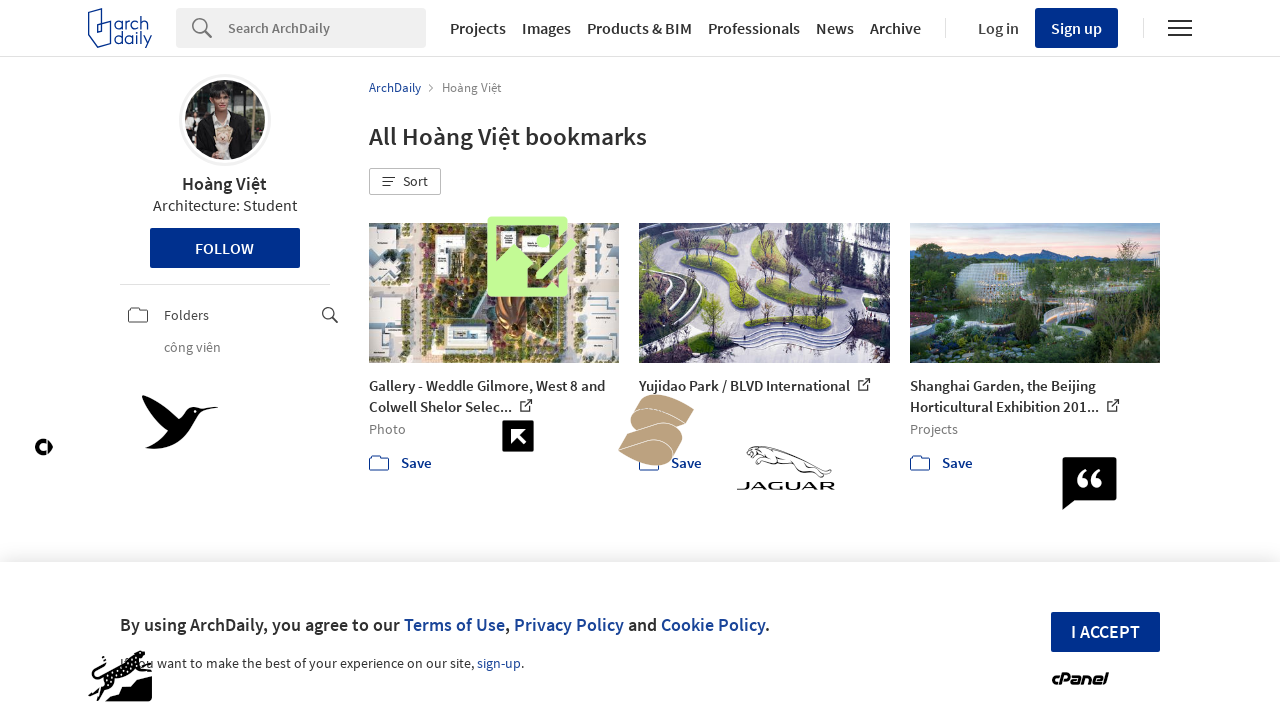 Image resolution: width=1280 pixels, height=720 pixels. Describe the element at coordinates (656, 430) in the screenshot. I see `link to Solid project or decentralized web services` at that location.